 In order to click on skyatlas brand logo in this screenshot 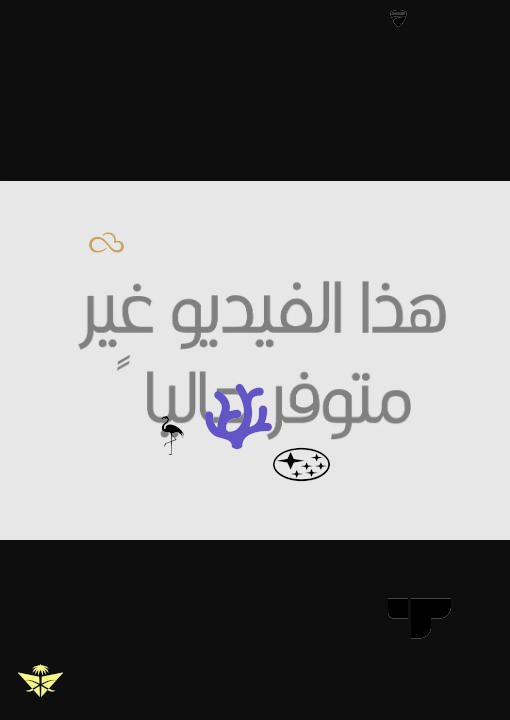, I will do `click(106, 242)`.